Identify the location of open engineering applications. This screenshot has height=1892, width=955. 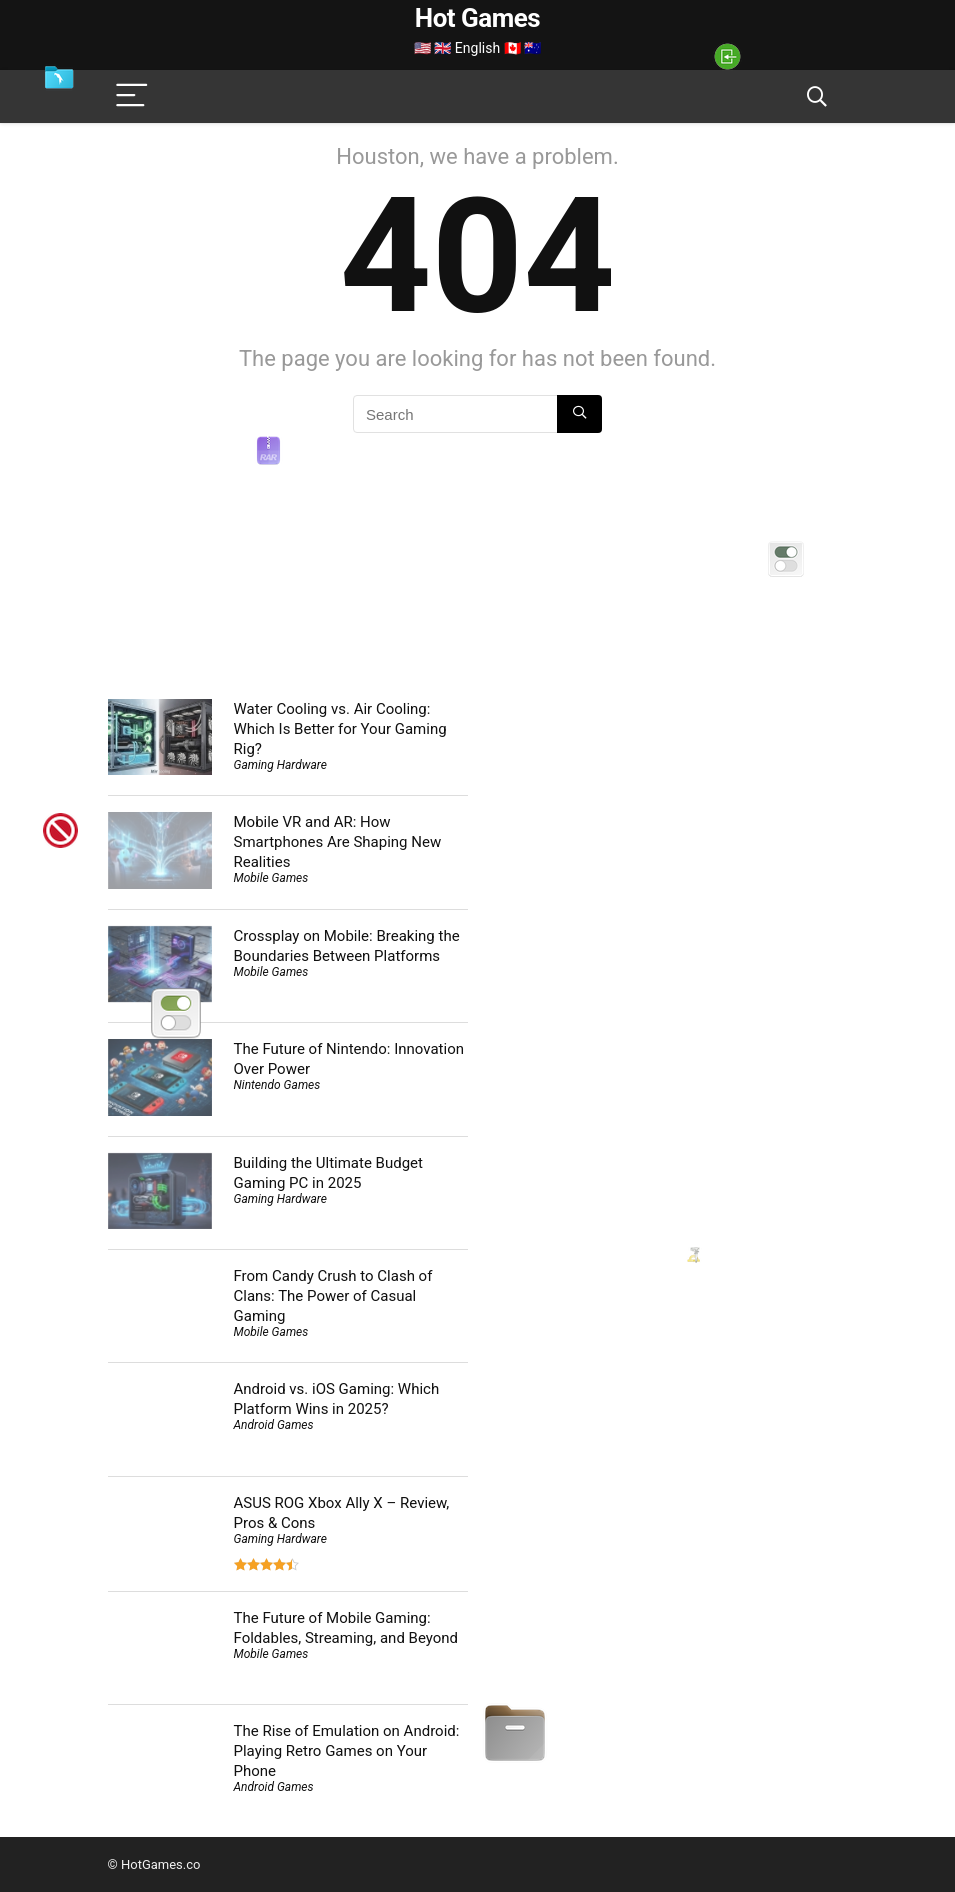
(694, 1255).